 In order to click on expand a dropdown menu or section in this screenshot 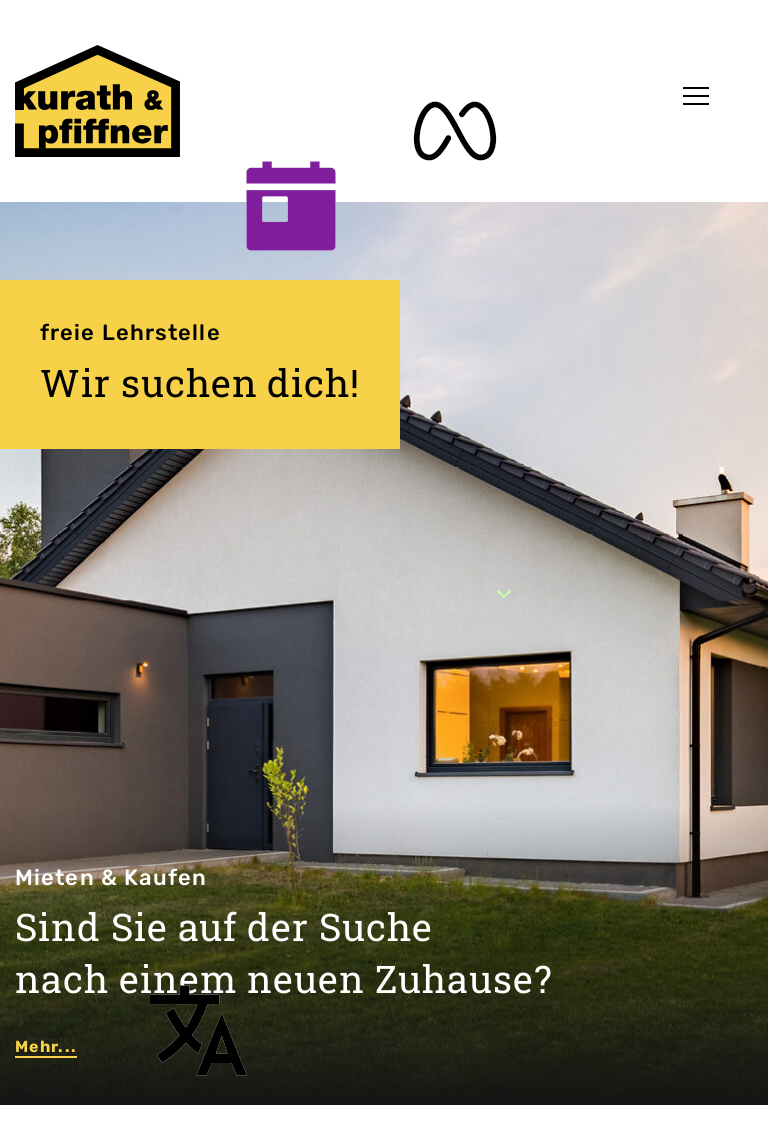, I will do `click(504, 594)`.